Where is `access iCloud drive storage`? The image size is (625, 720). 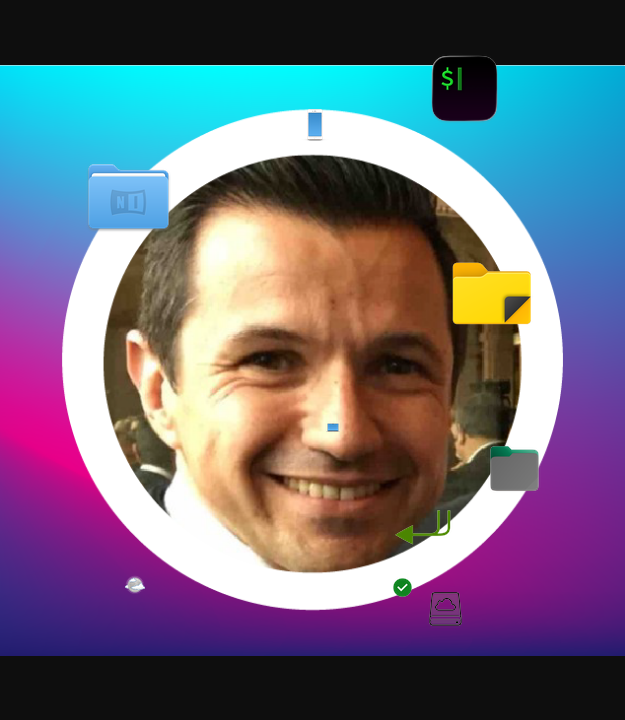
access iCloud drive storage is located at coordinates (445, 609).